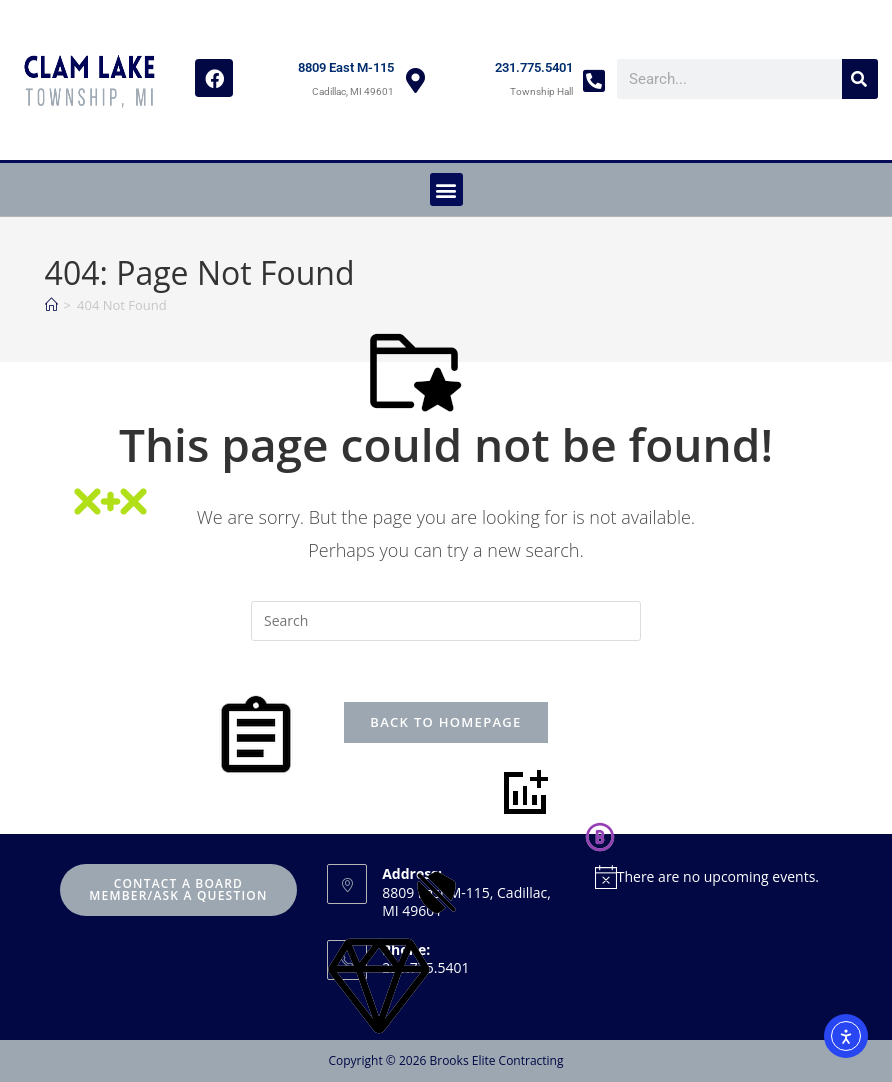  What do you see at coordinates (110, 501) in the screenshot?
I see `mathematical expression or formula input` at bounding box center [110, 501].